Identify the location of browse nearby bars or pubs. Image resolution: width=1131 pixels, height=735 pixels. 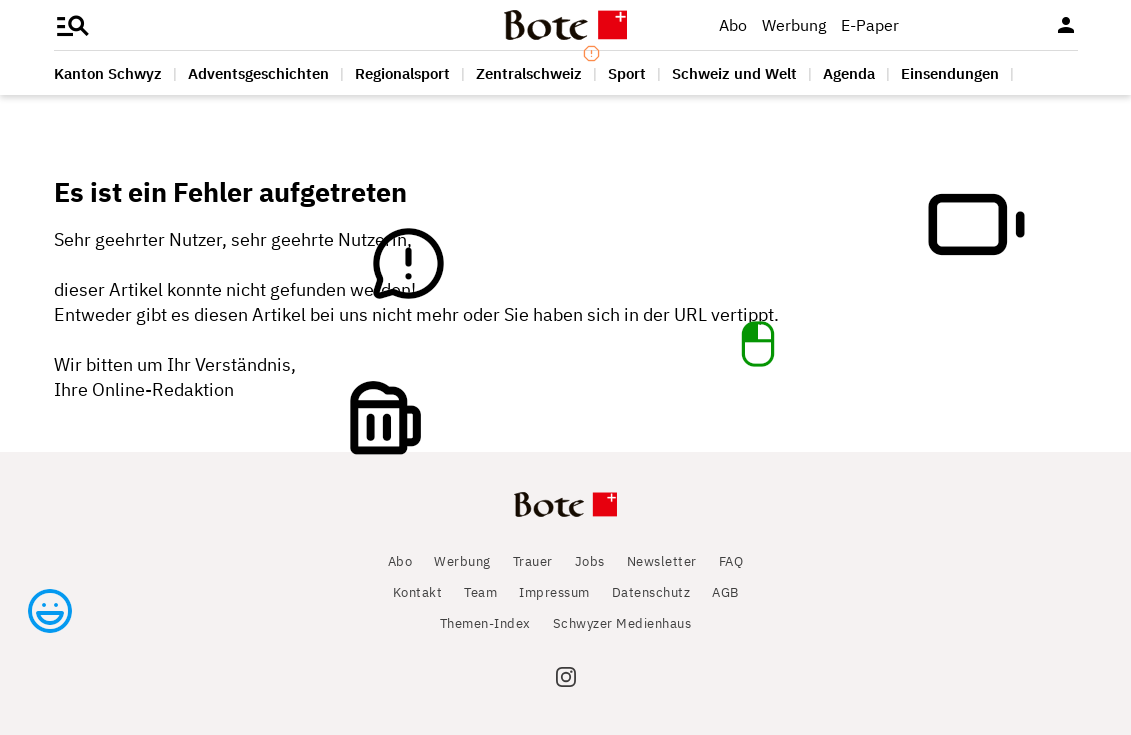
(381, 420).